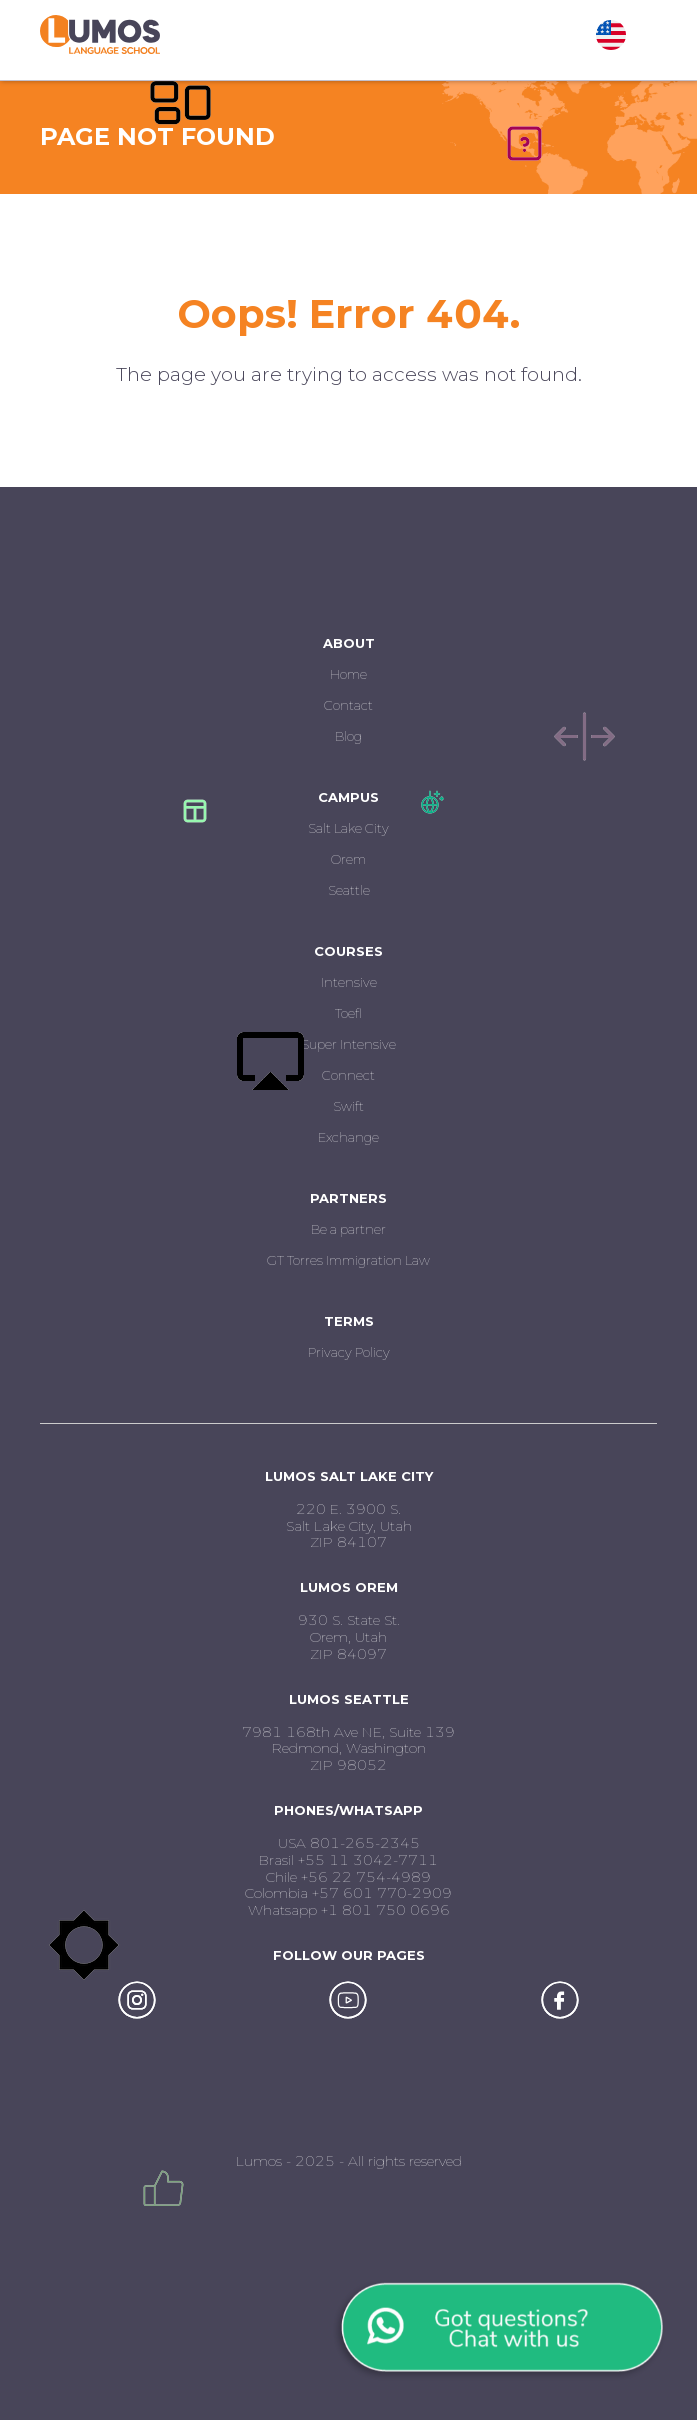  I want to click on expand content horizontally, so click(584, 736).